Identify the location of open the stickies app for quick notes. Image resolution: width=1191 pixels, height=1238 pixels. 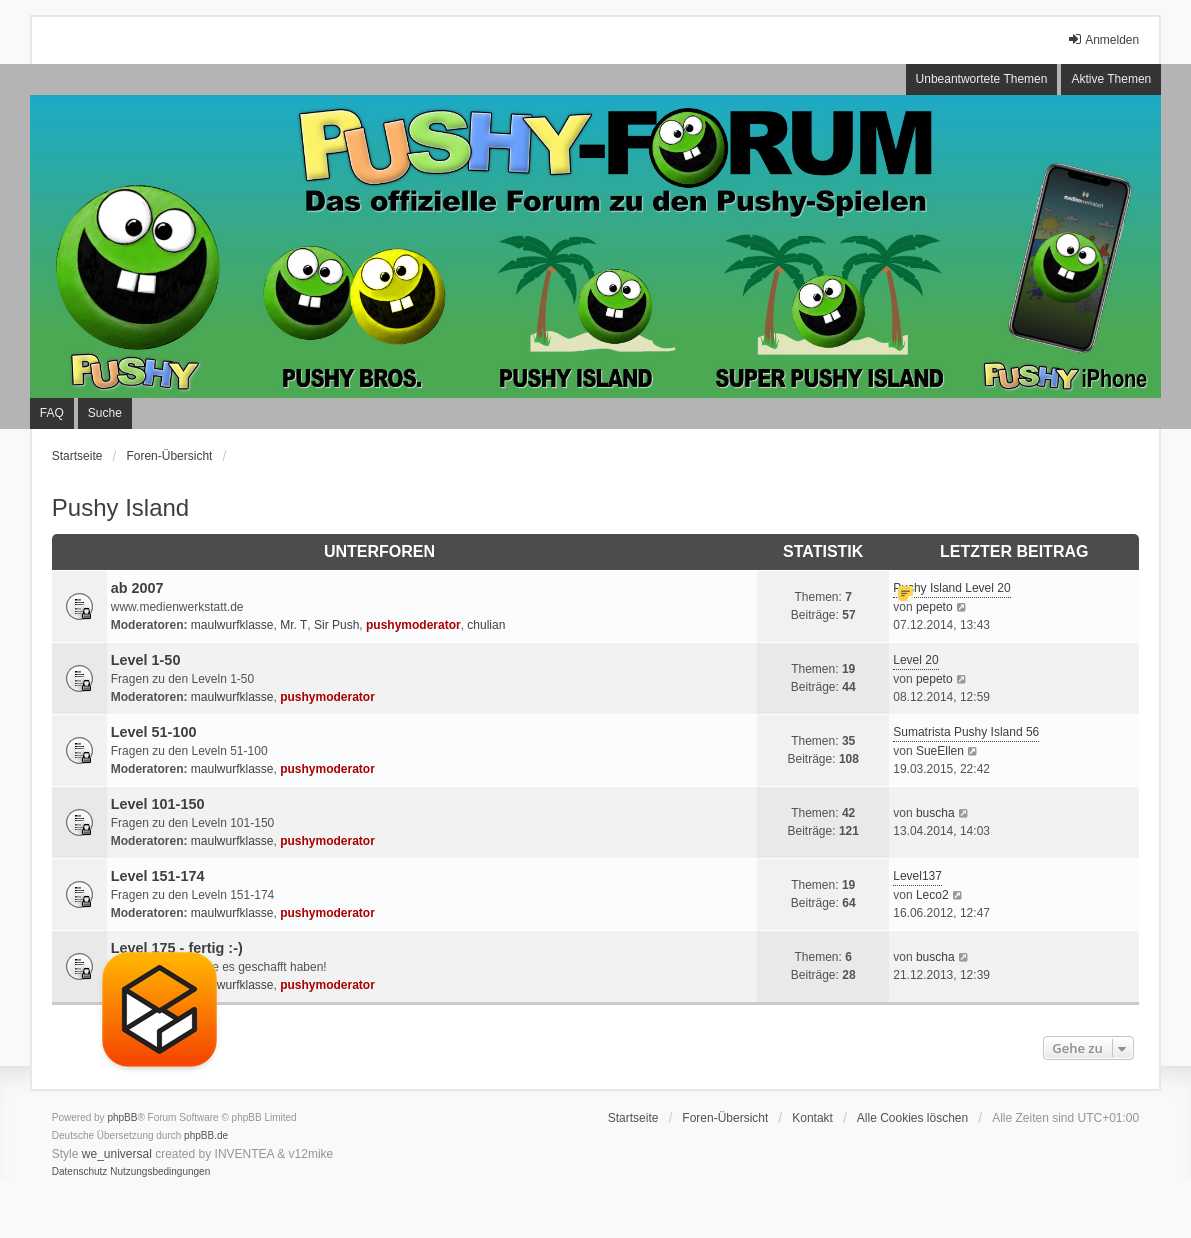
(905, 593).